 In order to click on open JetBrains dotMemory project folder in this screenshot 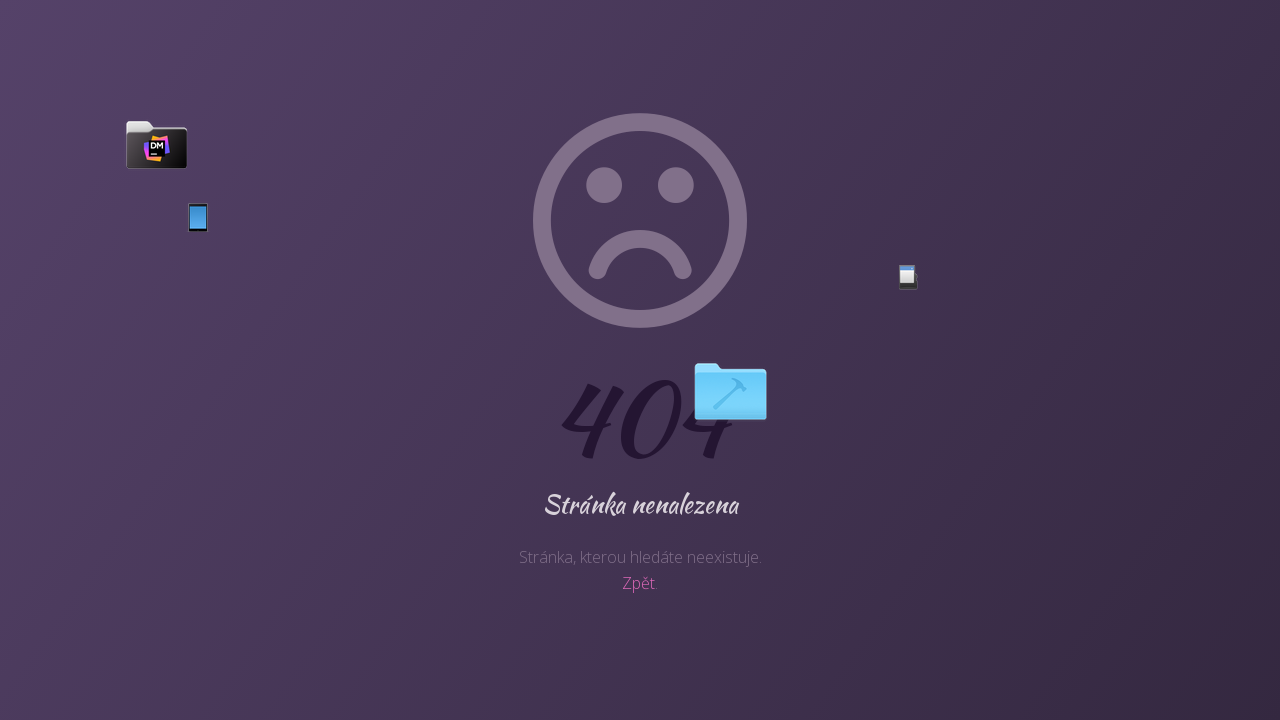, I will do `click(156, 146)`.